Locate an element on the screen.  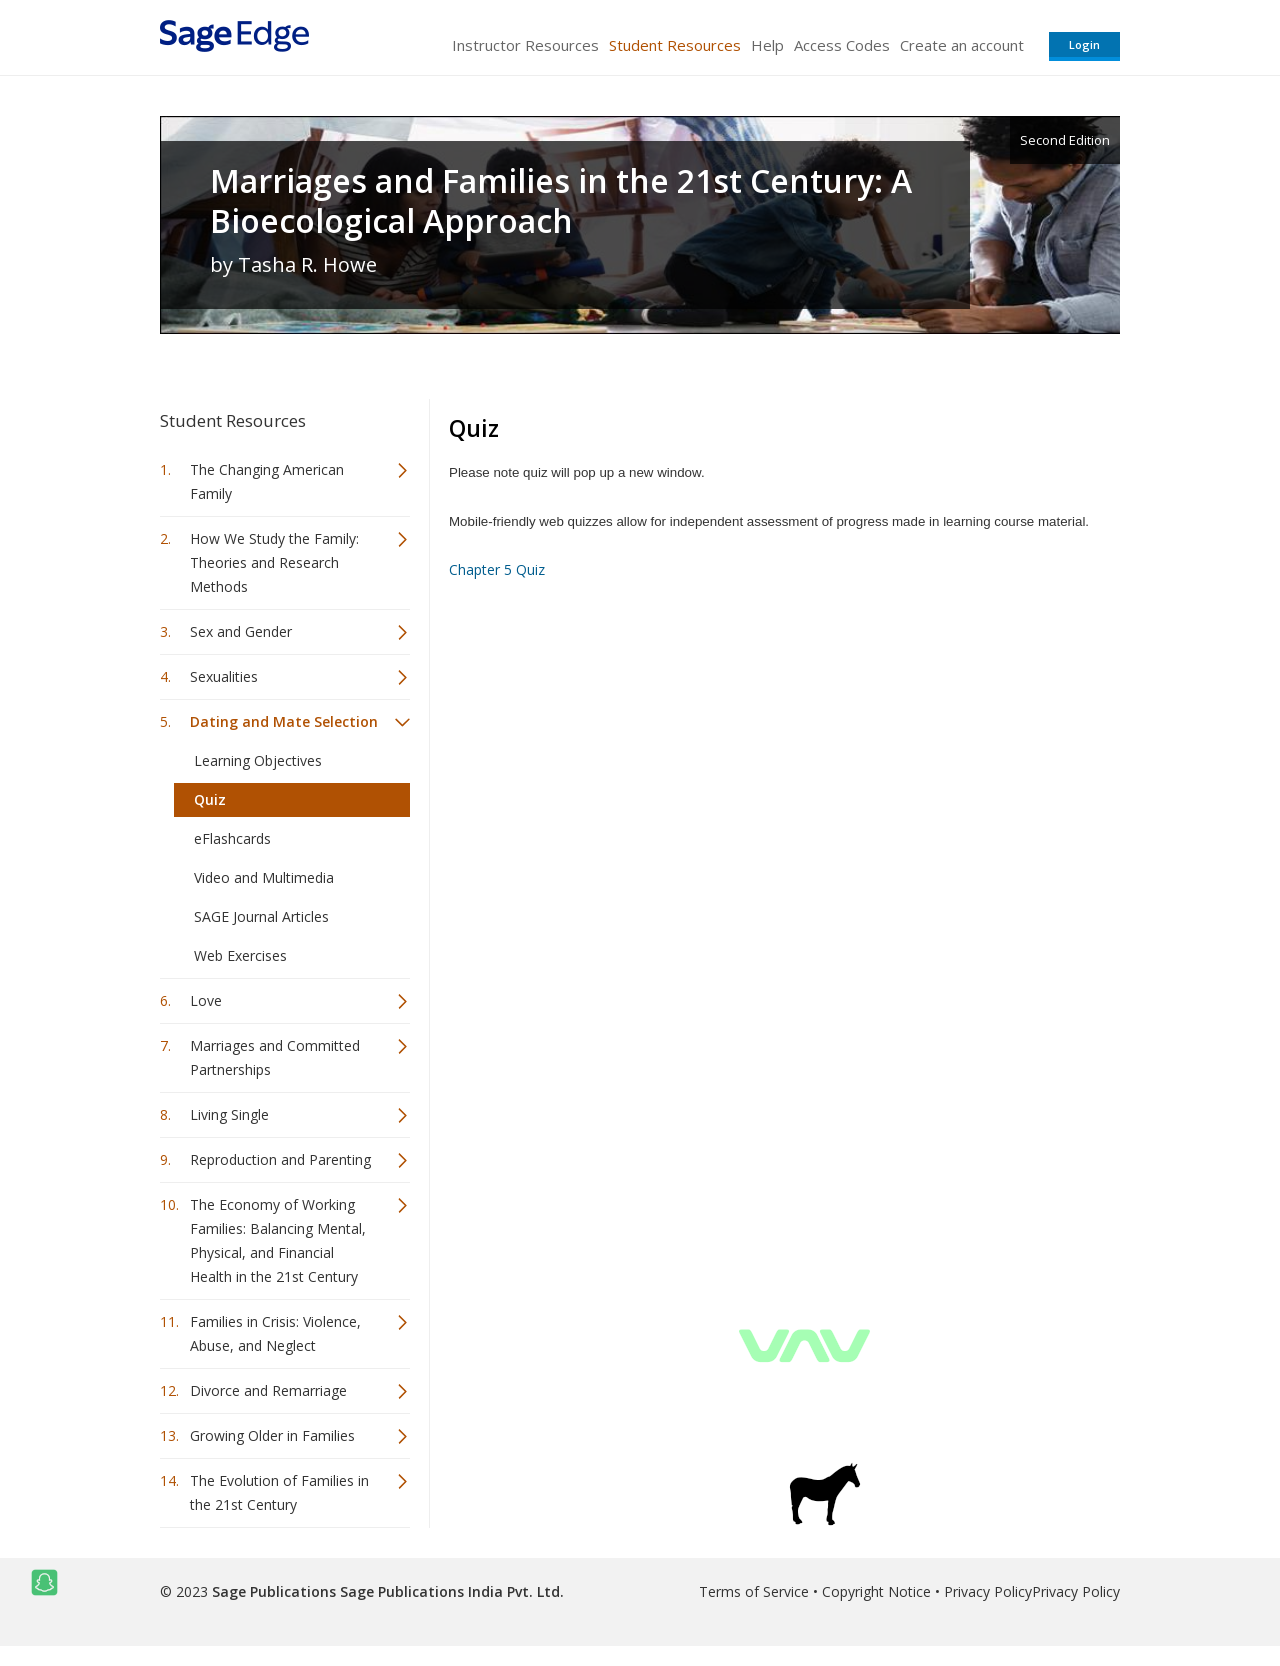
open Snapchat app is located at coordinates (44, 1582).